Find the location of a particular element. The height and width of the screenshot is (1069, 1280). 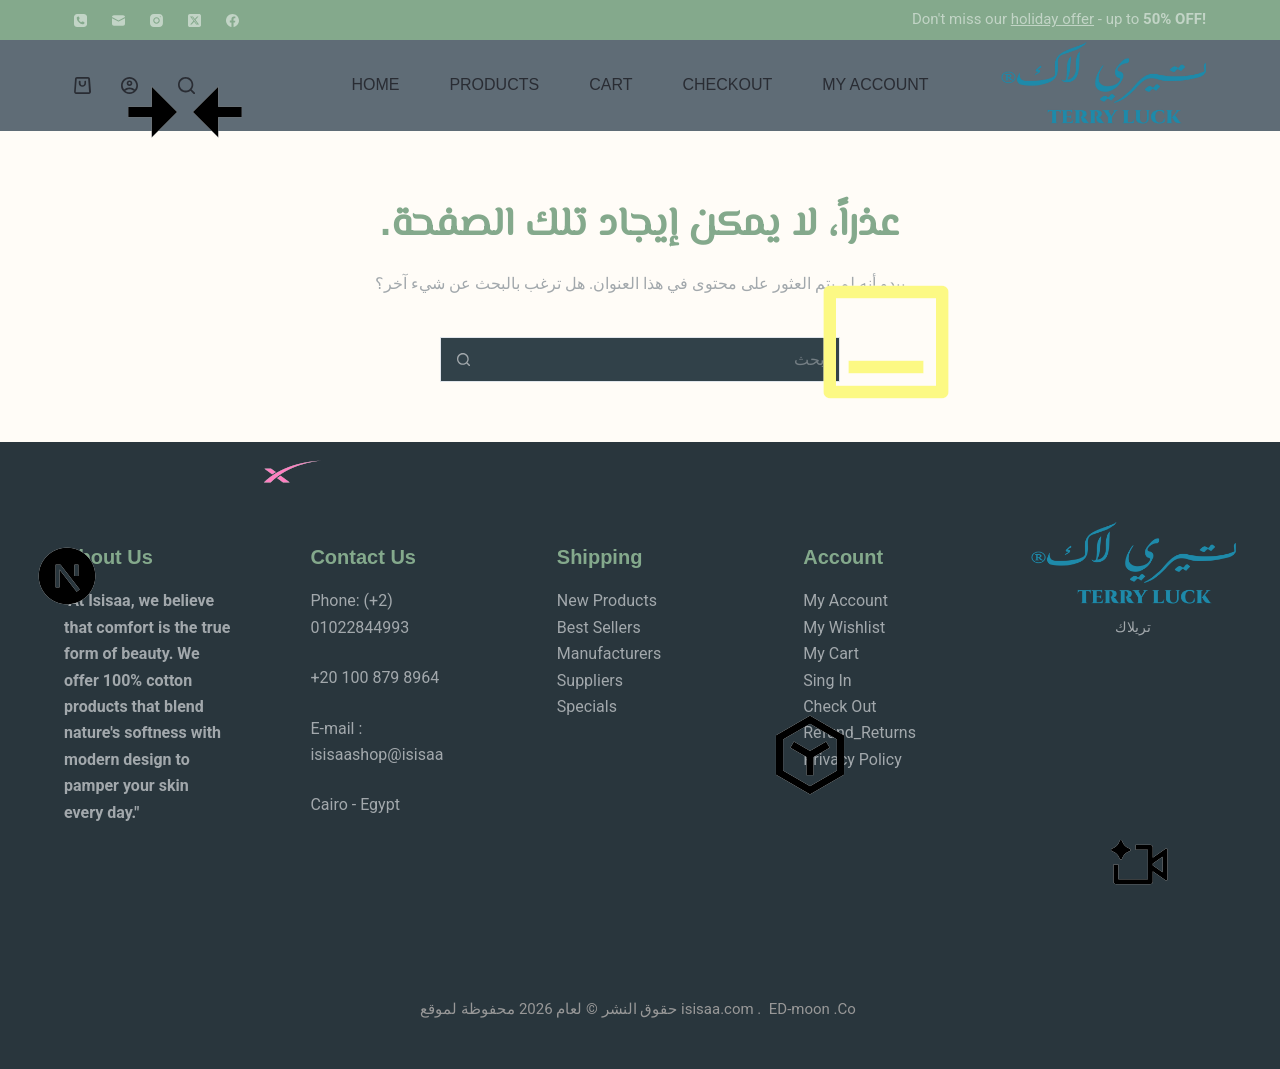

switch to bottom panel layout is located at coordinates (886, 342).